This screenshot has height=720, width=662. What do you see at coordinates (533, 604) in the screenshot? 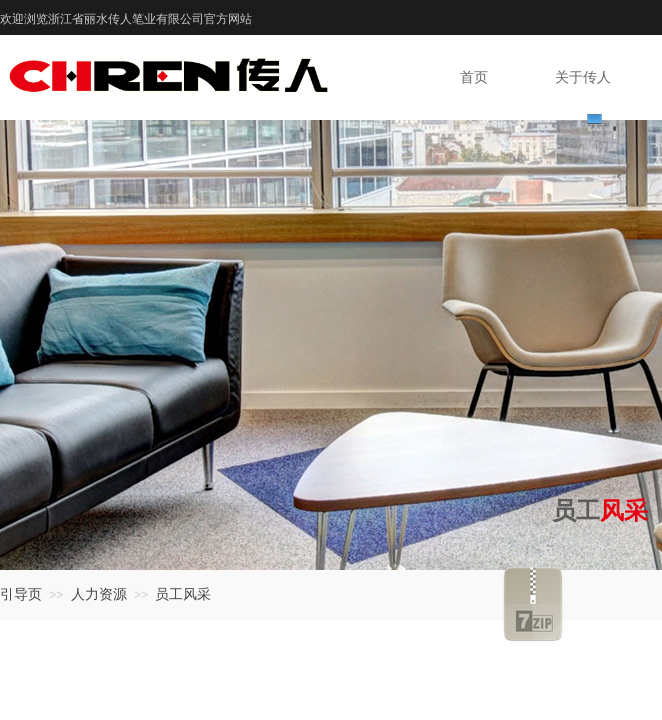
I see `a 7-zip compressed archive file` at bounding box center [533, 604].